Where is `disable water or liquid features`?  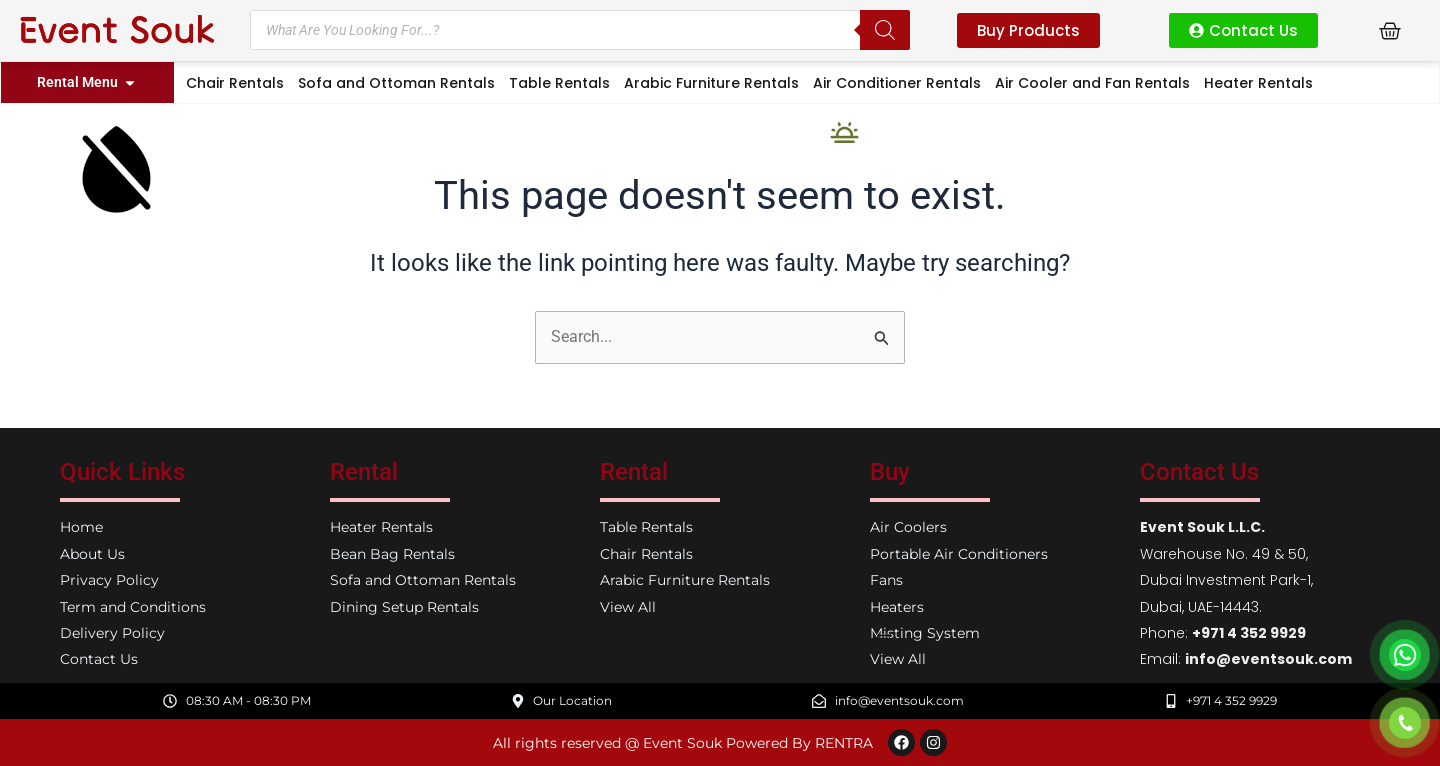 disable water or liquid features is located at coordinates (116, 172).